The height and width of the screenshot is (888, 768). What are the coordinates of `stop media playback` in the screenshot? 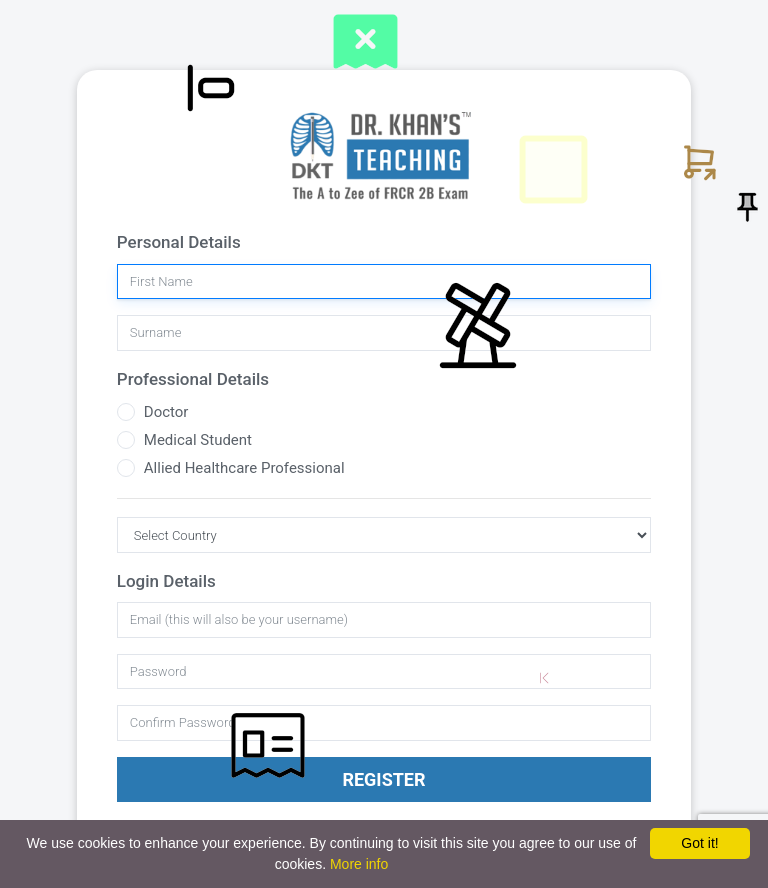 It's located at (553, 169).